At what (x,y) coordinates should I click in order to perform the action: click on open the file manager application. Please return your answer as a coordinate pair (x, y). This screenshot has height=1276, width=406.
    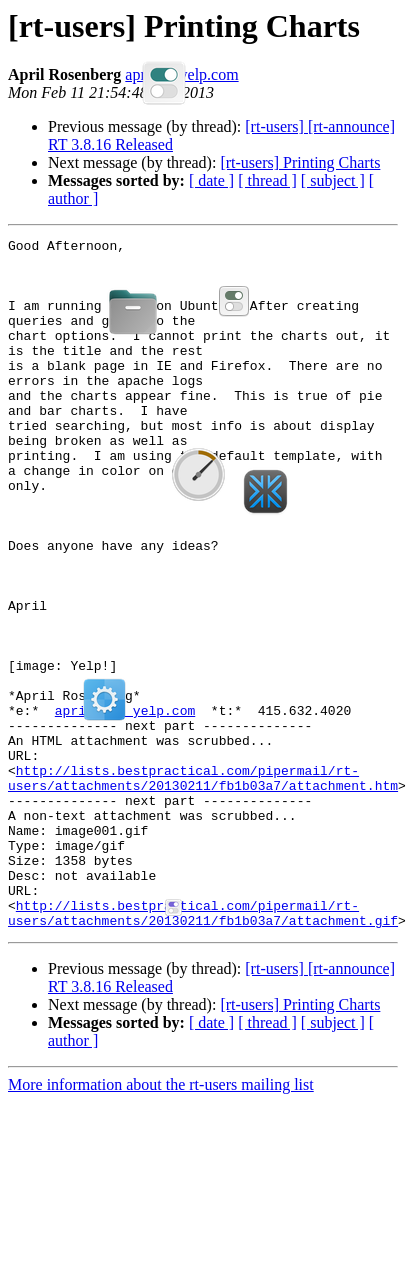
    Looking at the image, I should click on (133, 312).